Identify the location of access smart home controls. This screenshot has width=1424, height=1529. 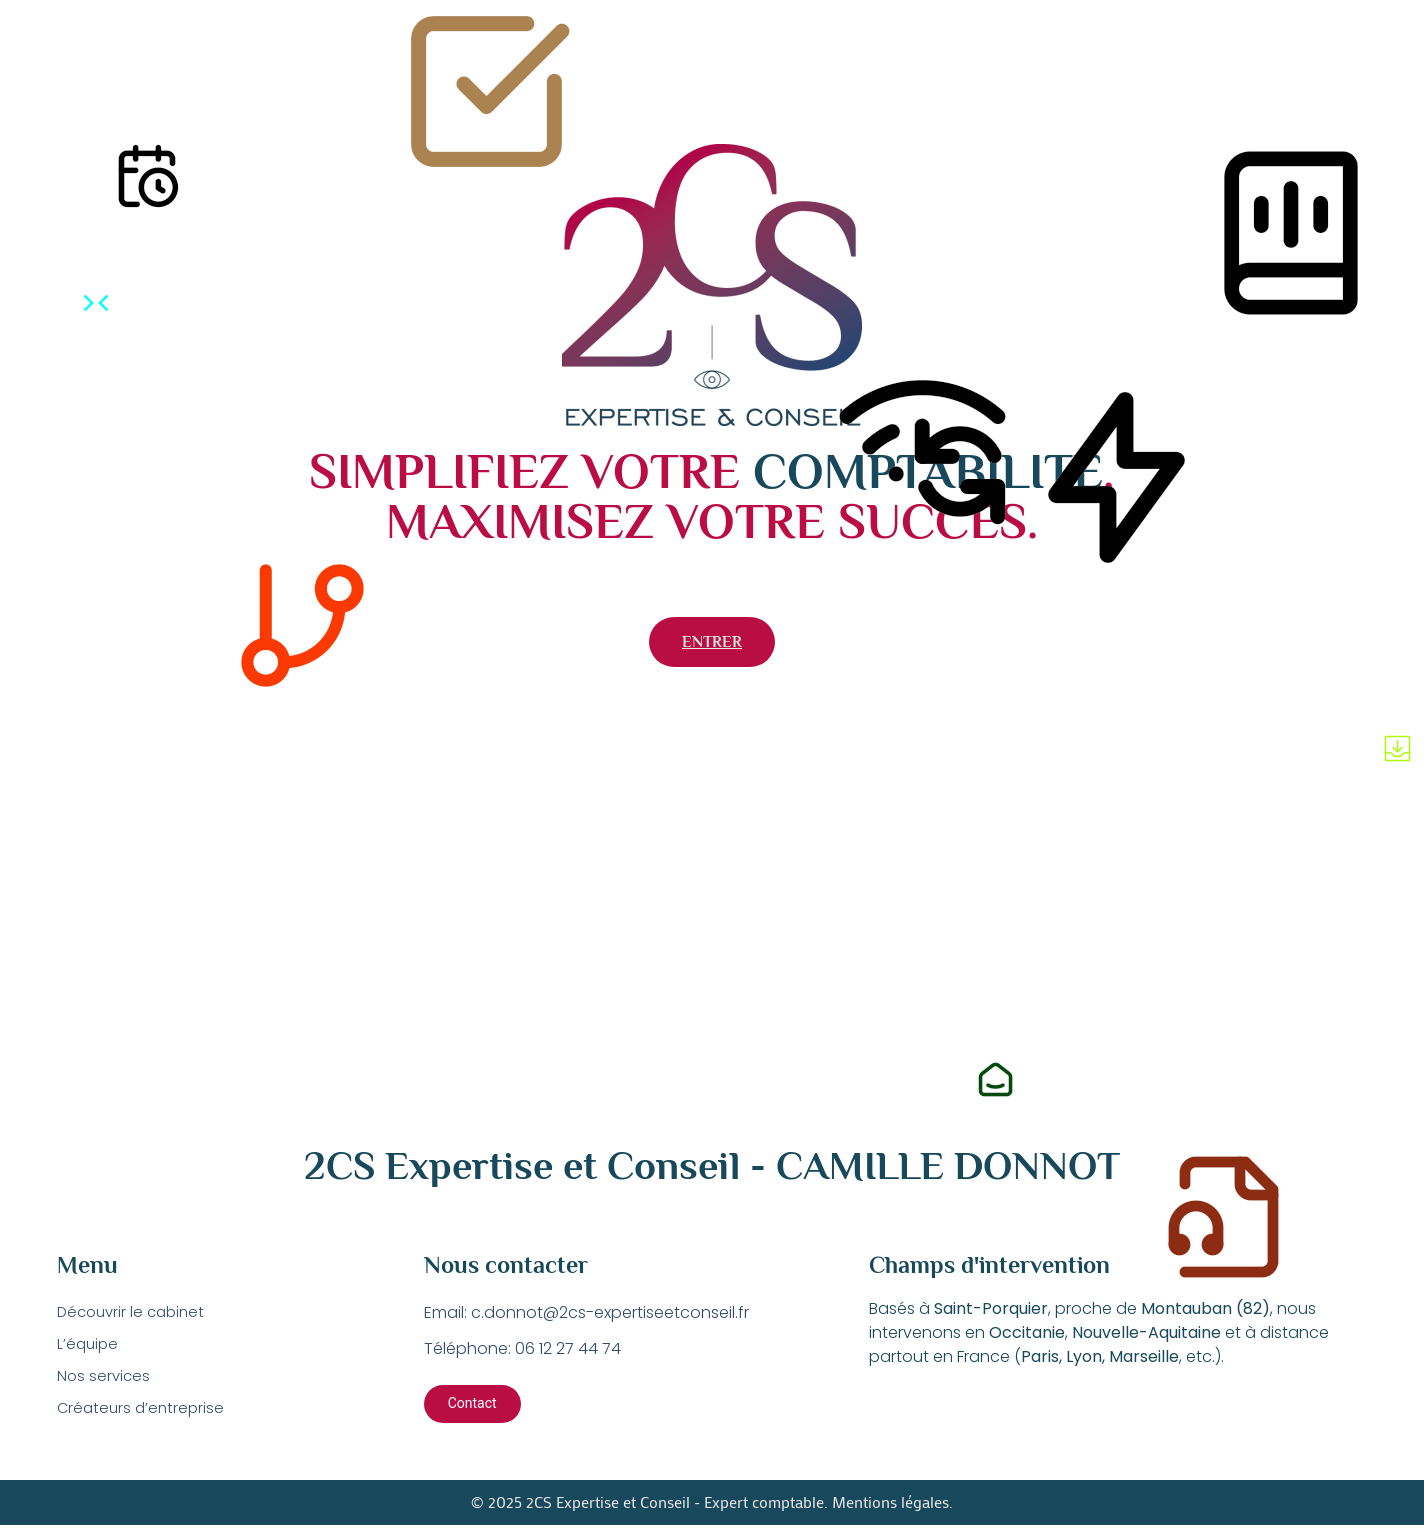
(995, 1079).